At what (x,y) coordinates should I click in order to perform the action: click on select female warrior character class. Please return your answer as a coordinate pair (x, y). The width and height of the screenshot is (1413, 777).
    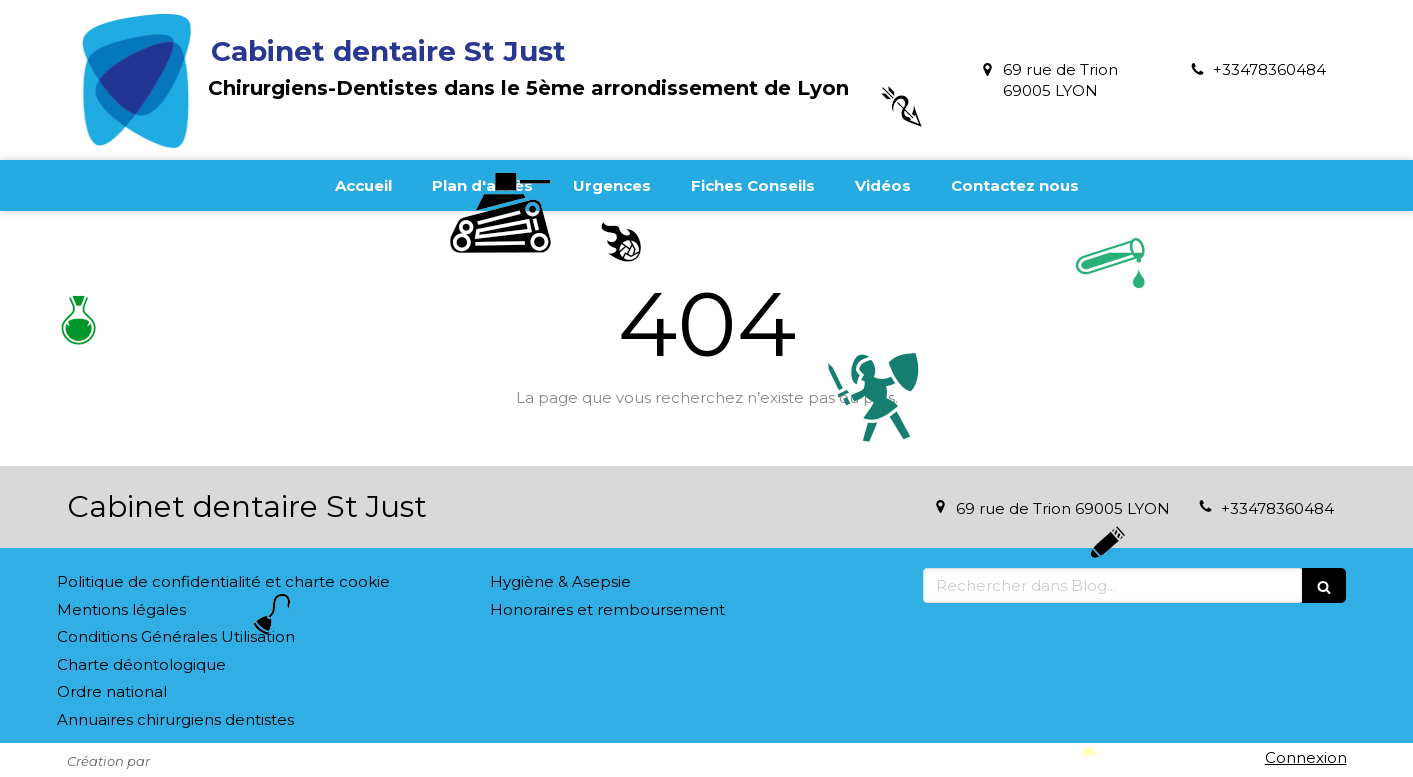
    Looking at the image, I should click on (874, 395).